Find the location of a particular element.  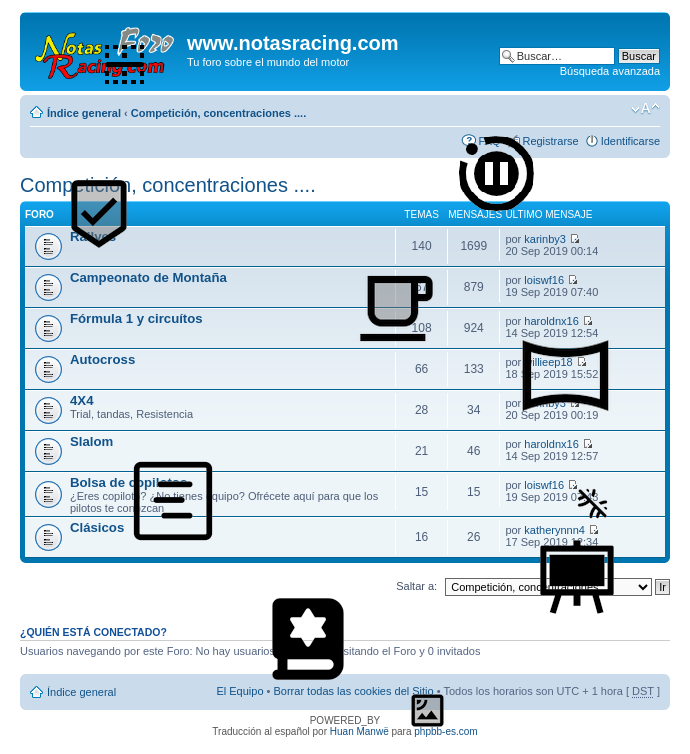

indicates a verified or visited location is located at coordinates (99, 214).